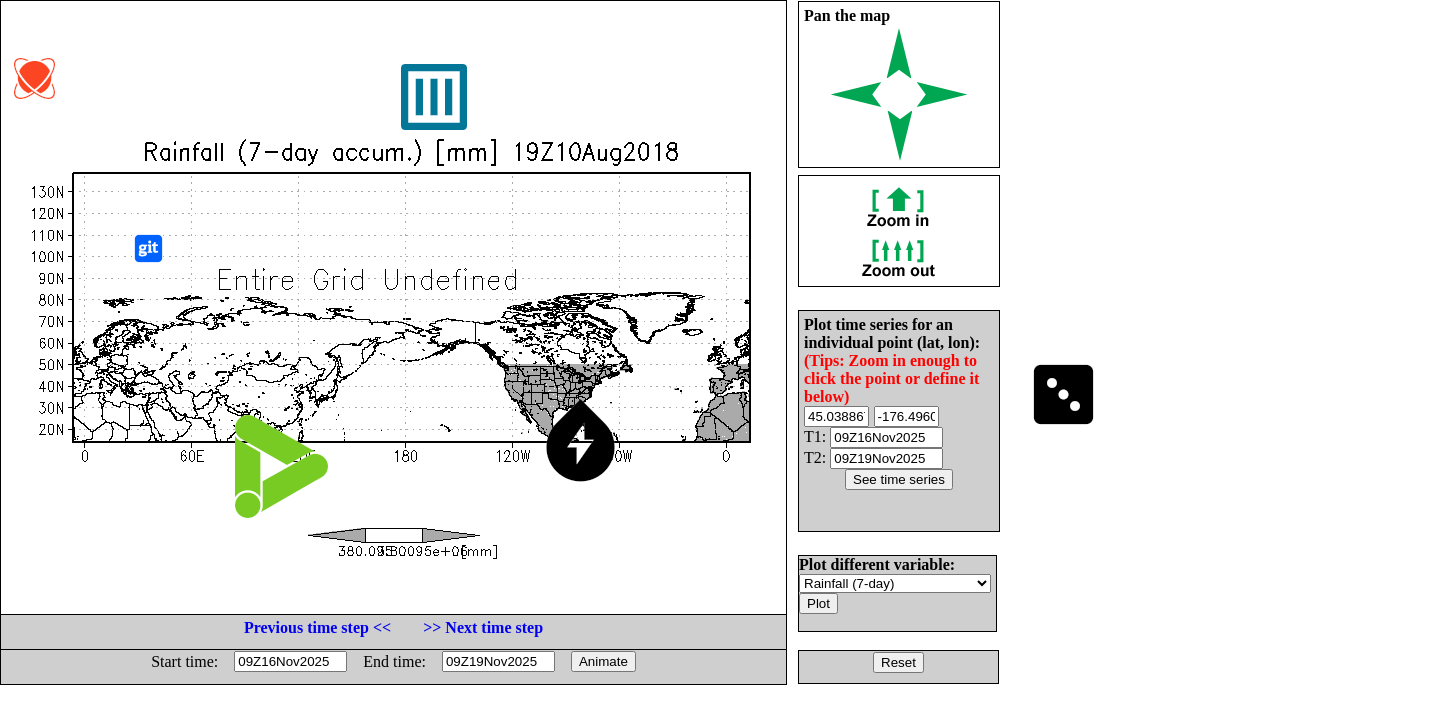  I want to click on git version control logo, so click(148, 248).